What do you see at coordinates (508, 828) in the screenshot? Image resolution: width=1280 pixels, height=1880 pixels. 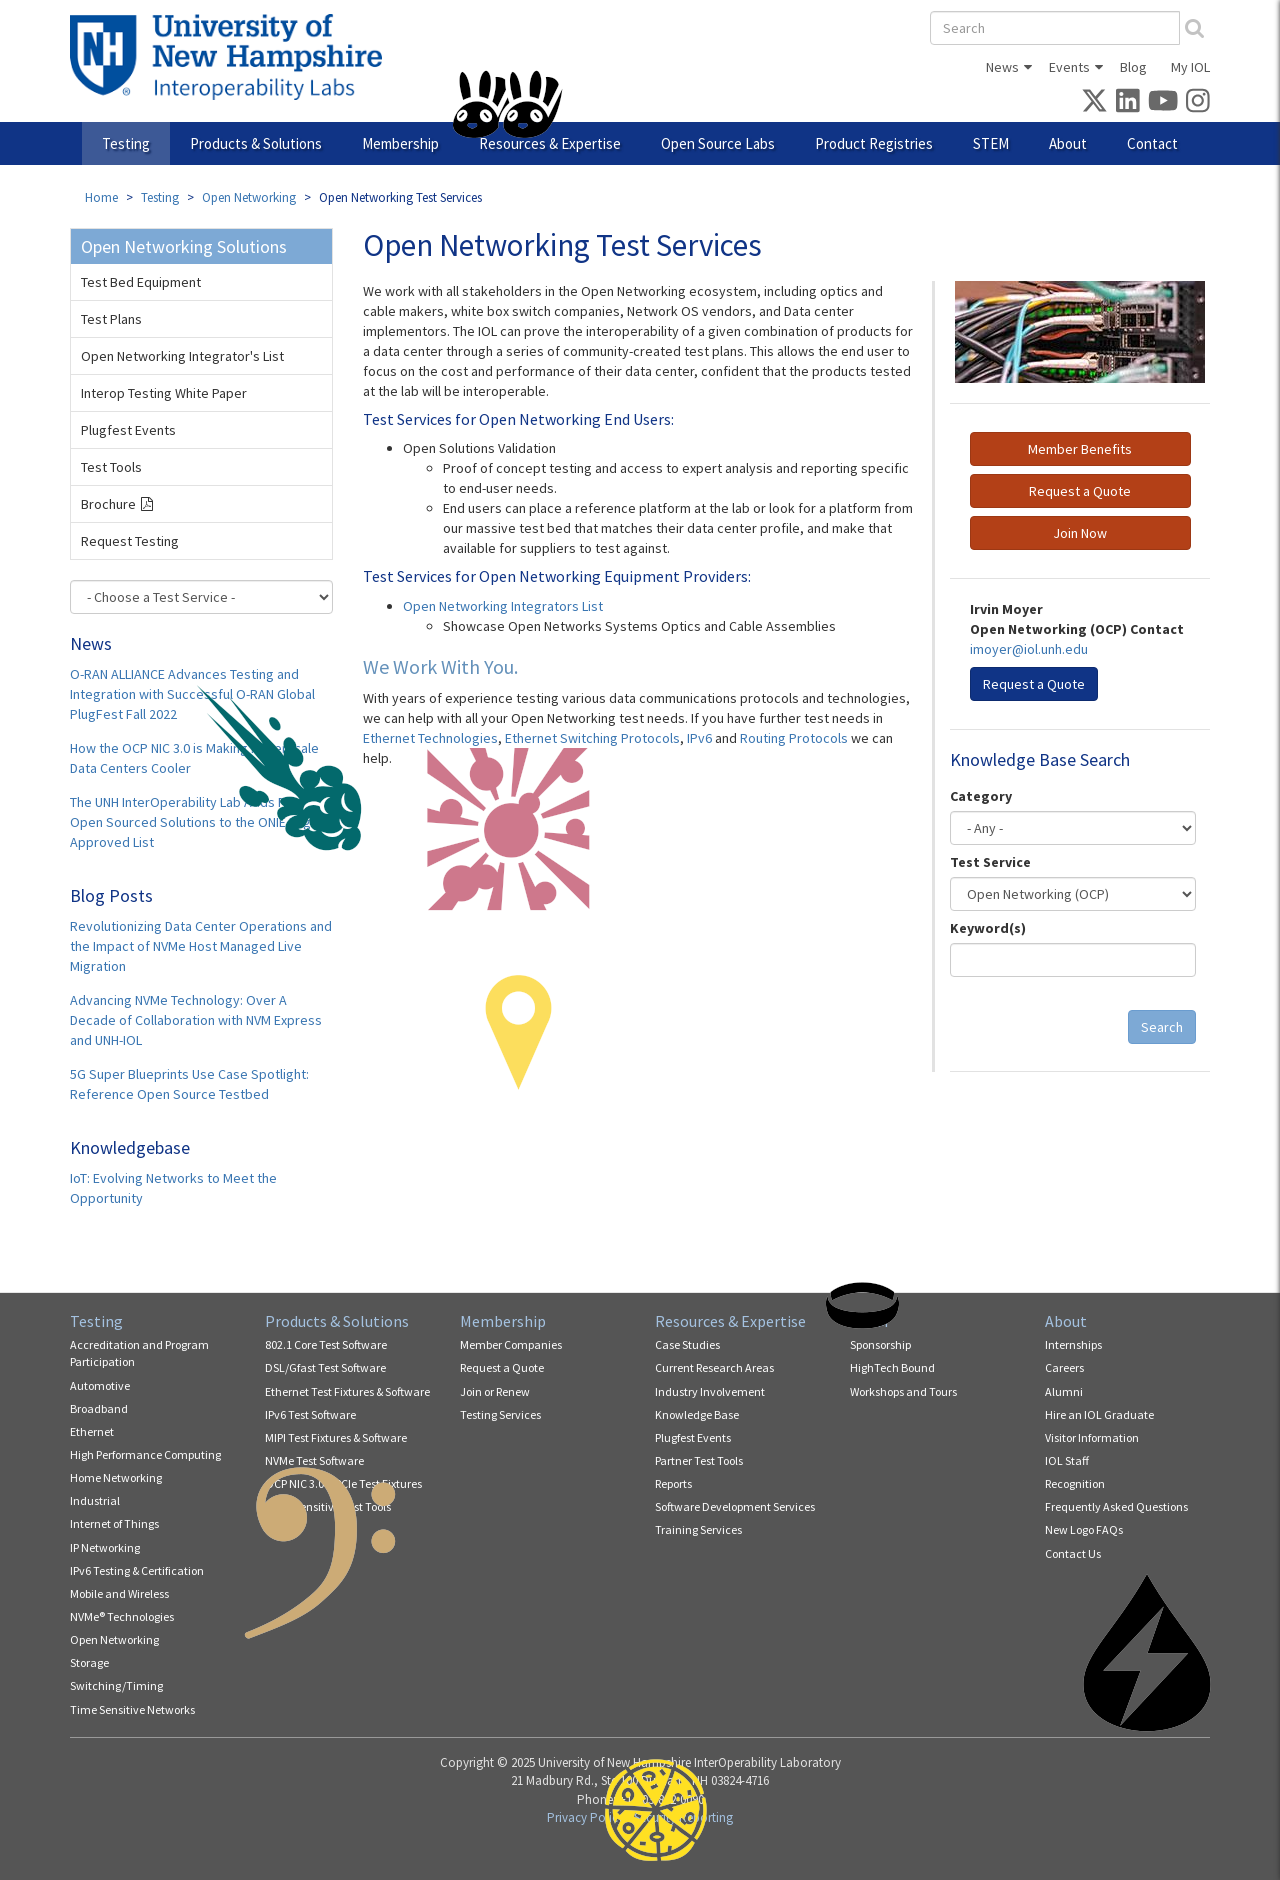 I see `indicates a collapse or implosion effect in gameplay` at bounding box center [508, 828].